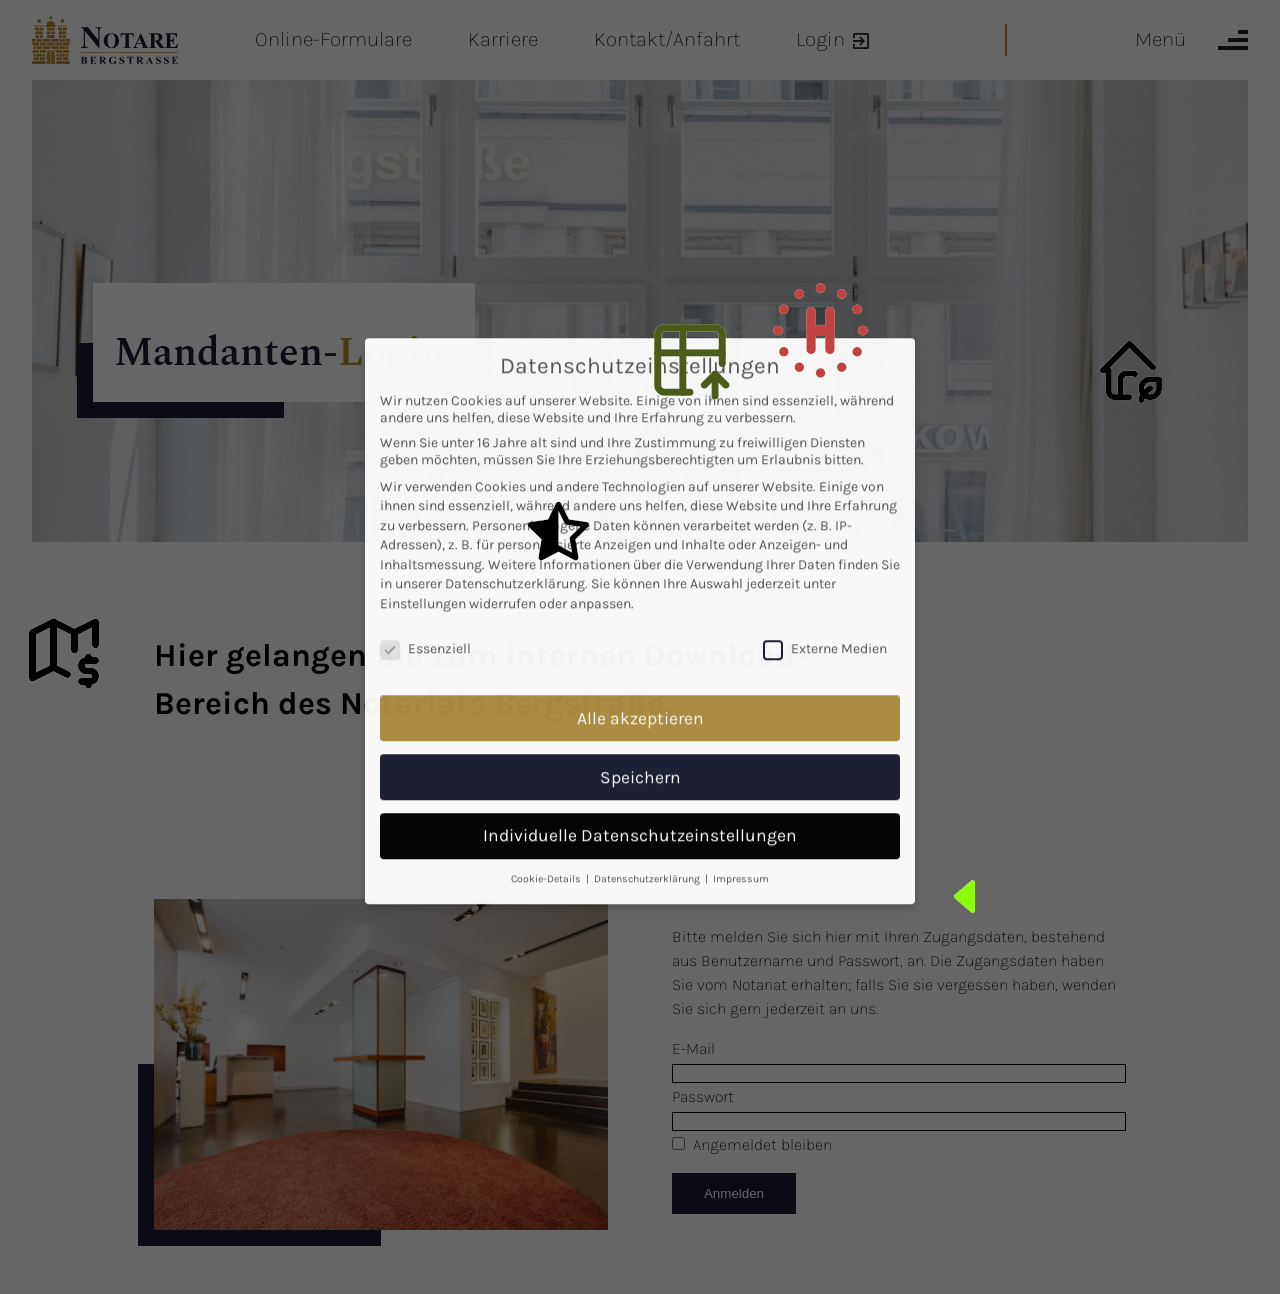 Image resolution: width=1280 pixels, height=1294 pixels. Describe the element at coordinates (1129, 370) in the screenshot. I see `view eco-friendly home settings` at that location.